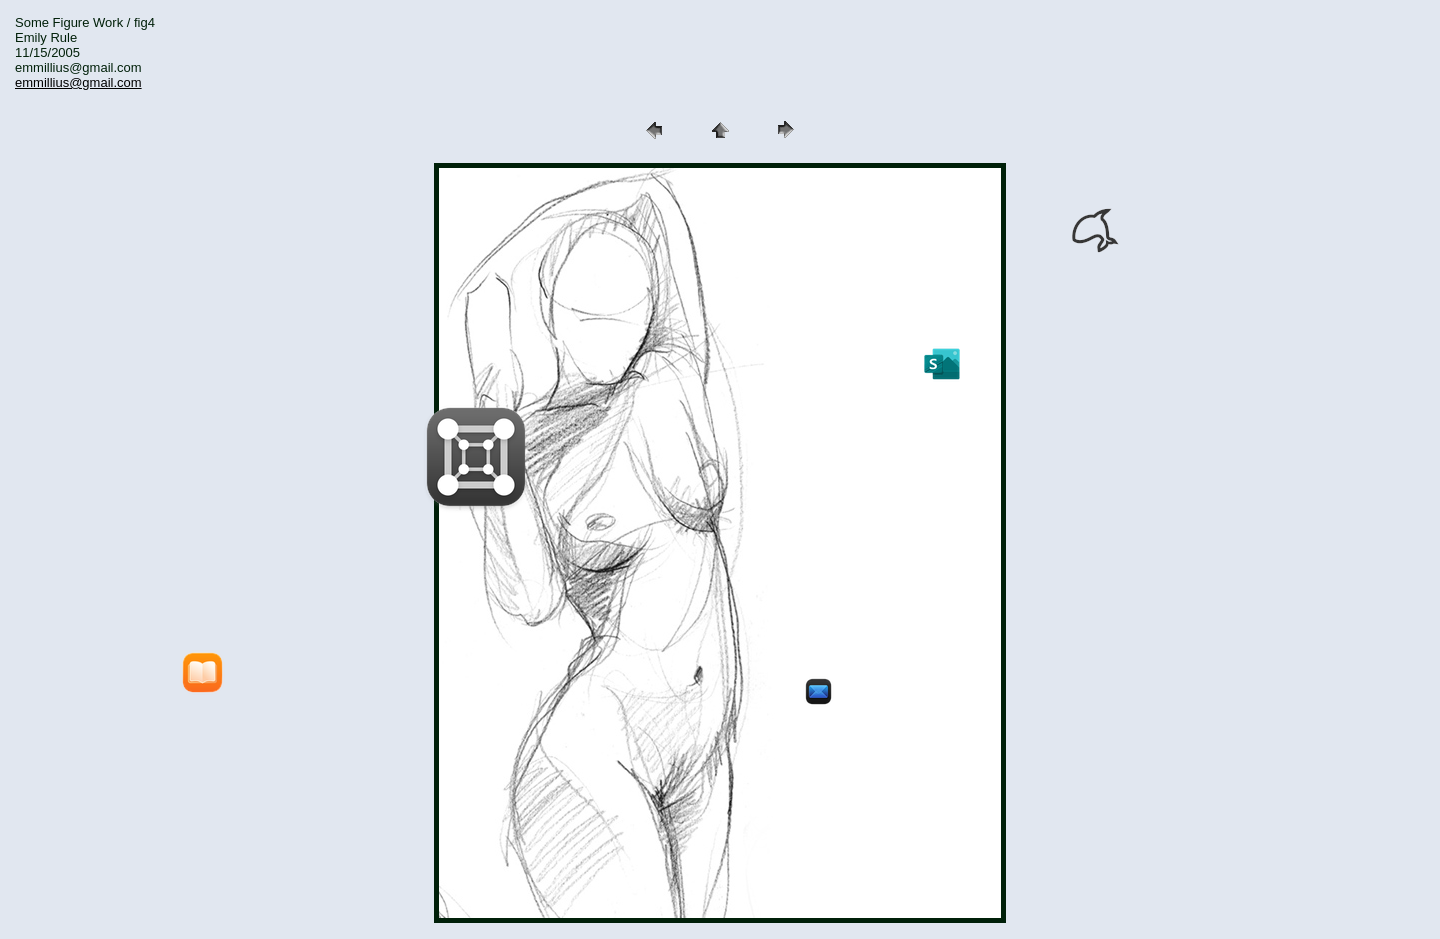  Describe the element at coordinates (1094, 230) in the screenshot. I see `launch orca screen reader application` at that location.